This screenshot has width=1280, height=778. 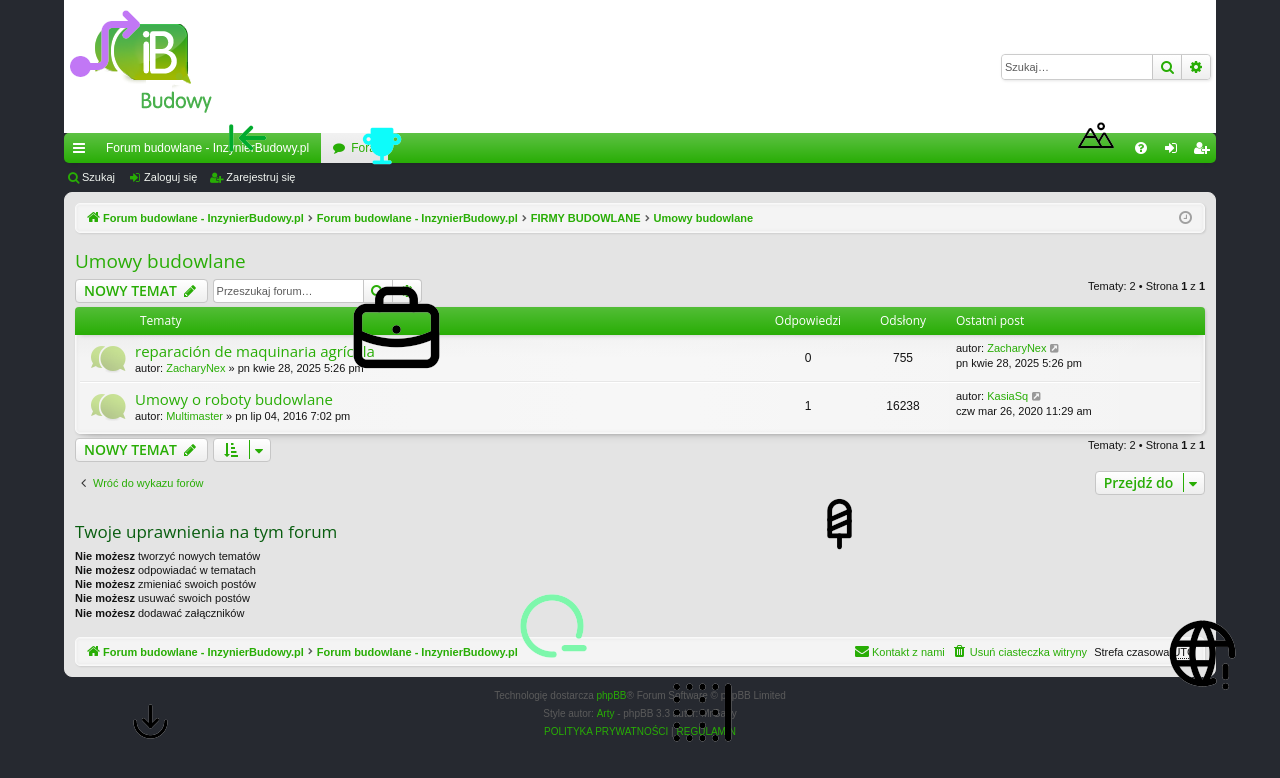 What do you see at coordinates (396, 329) in the screenshot?
I see `access work or business-related content` at bounding box center [396, 329].